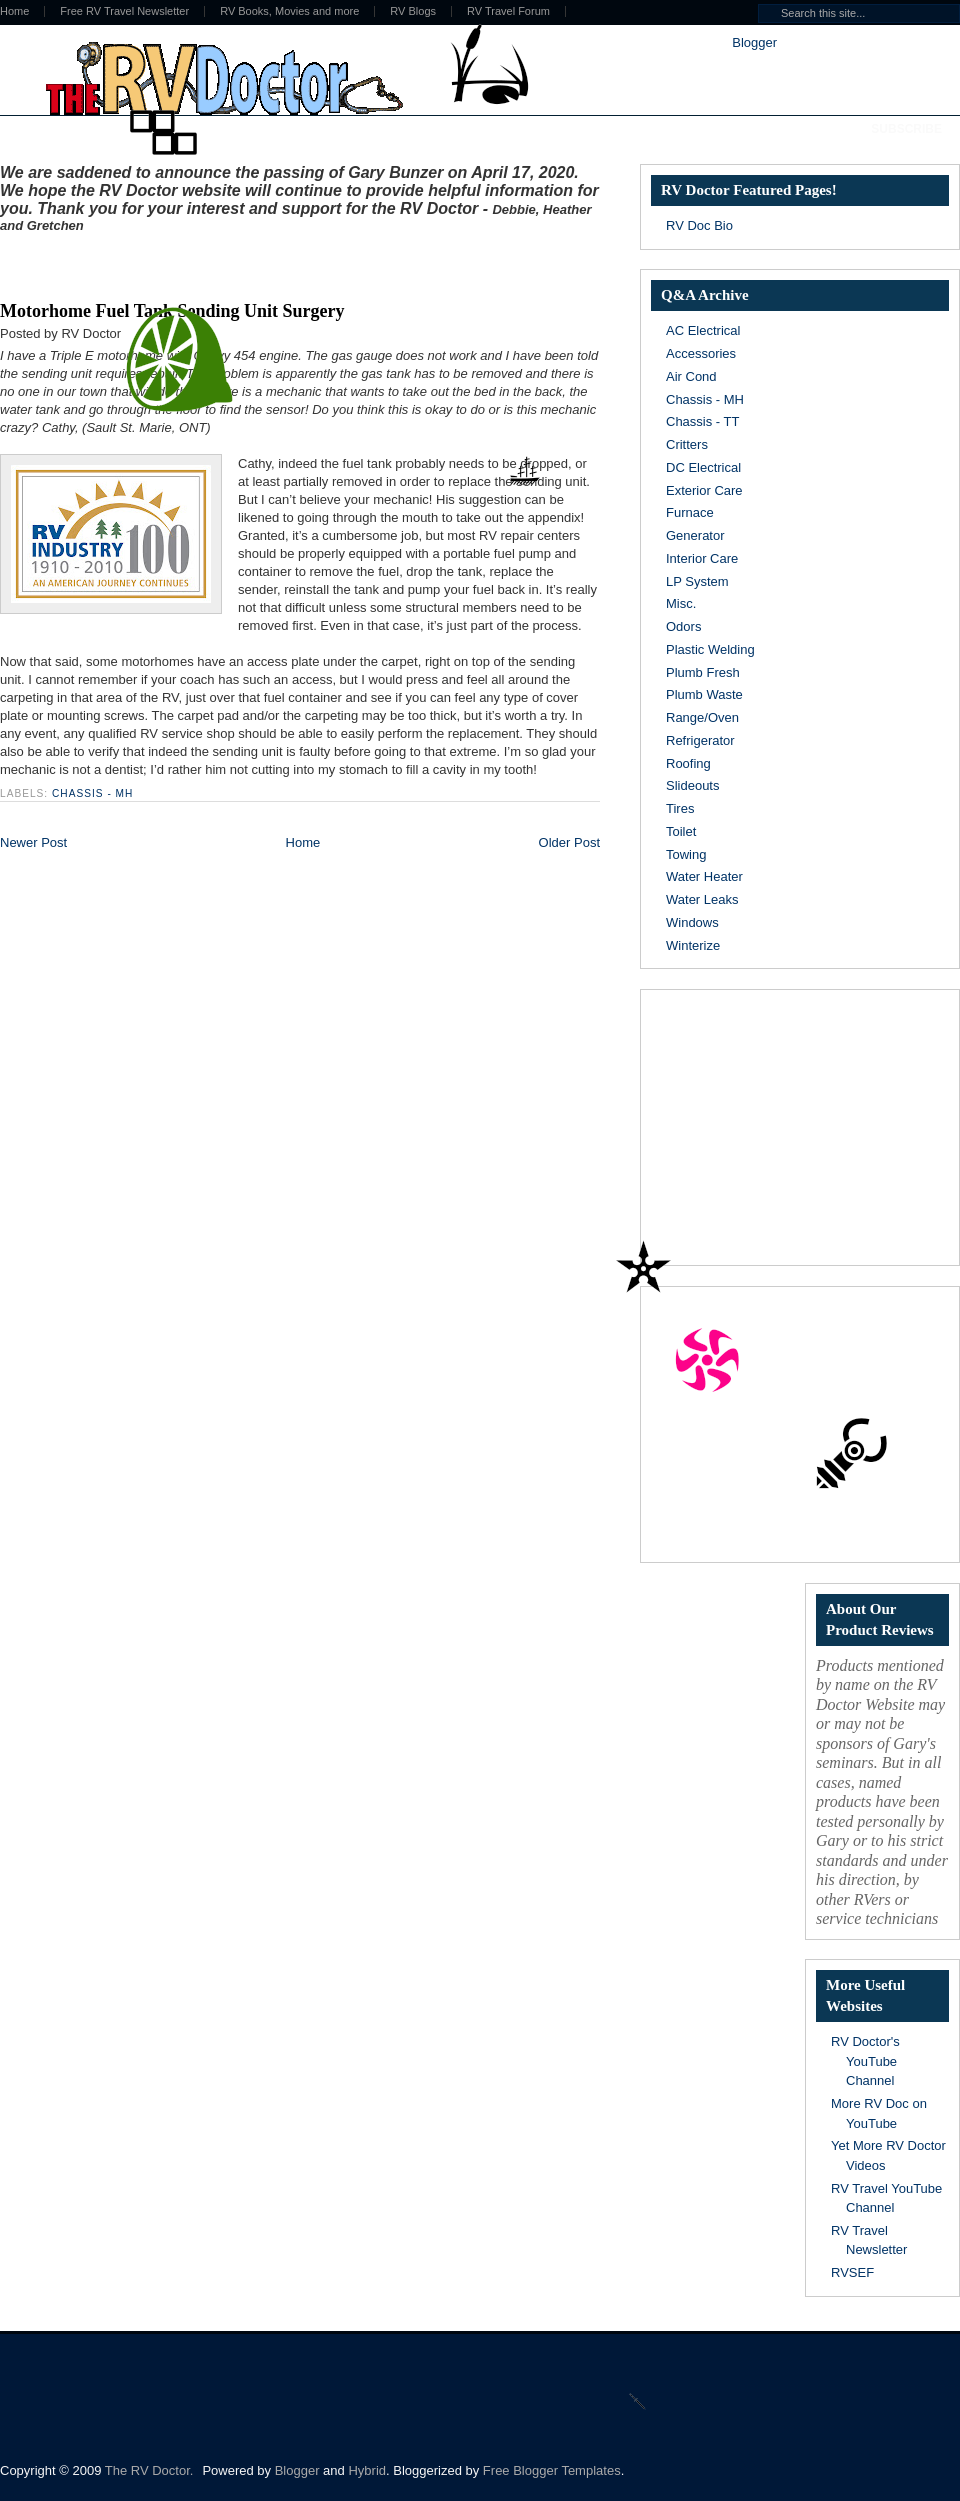 This screenshot has width=960, height=2501. I want to click on equip a two-handed sword weapon, so click(637, 2401).